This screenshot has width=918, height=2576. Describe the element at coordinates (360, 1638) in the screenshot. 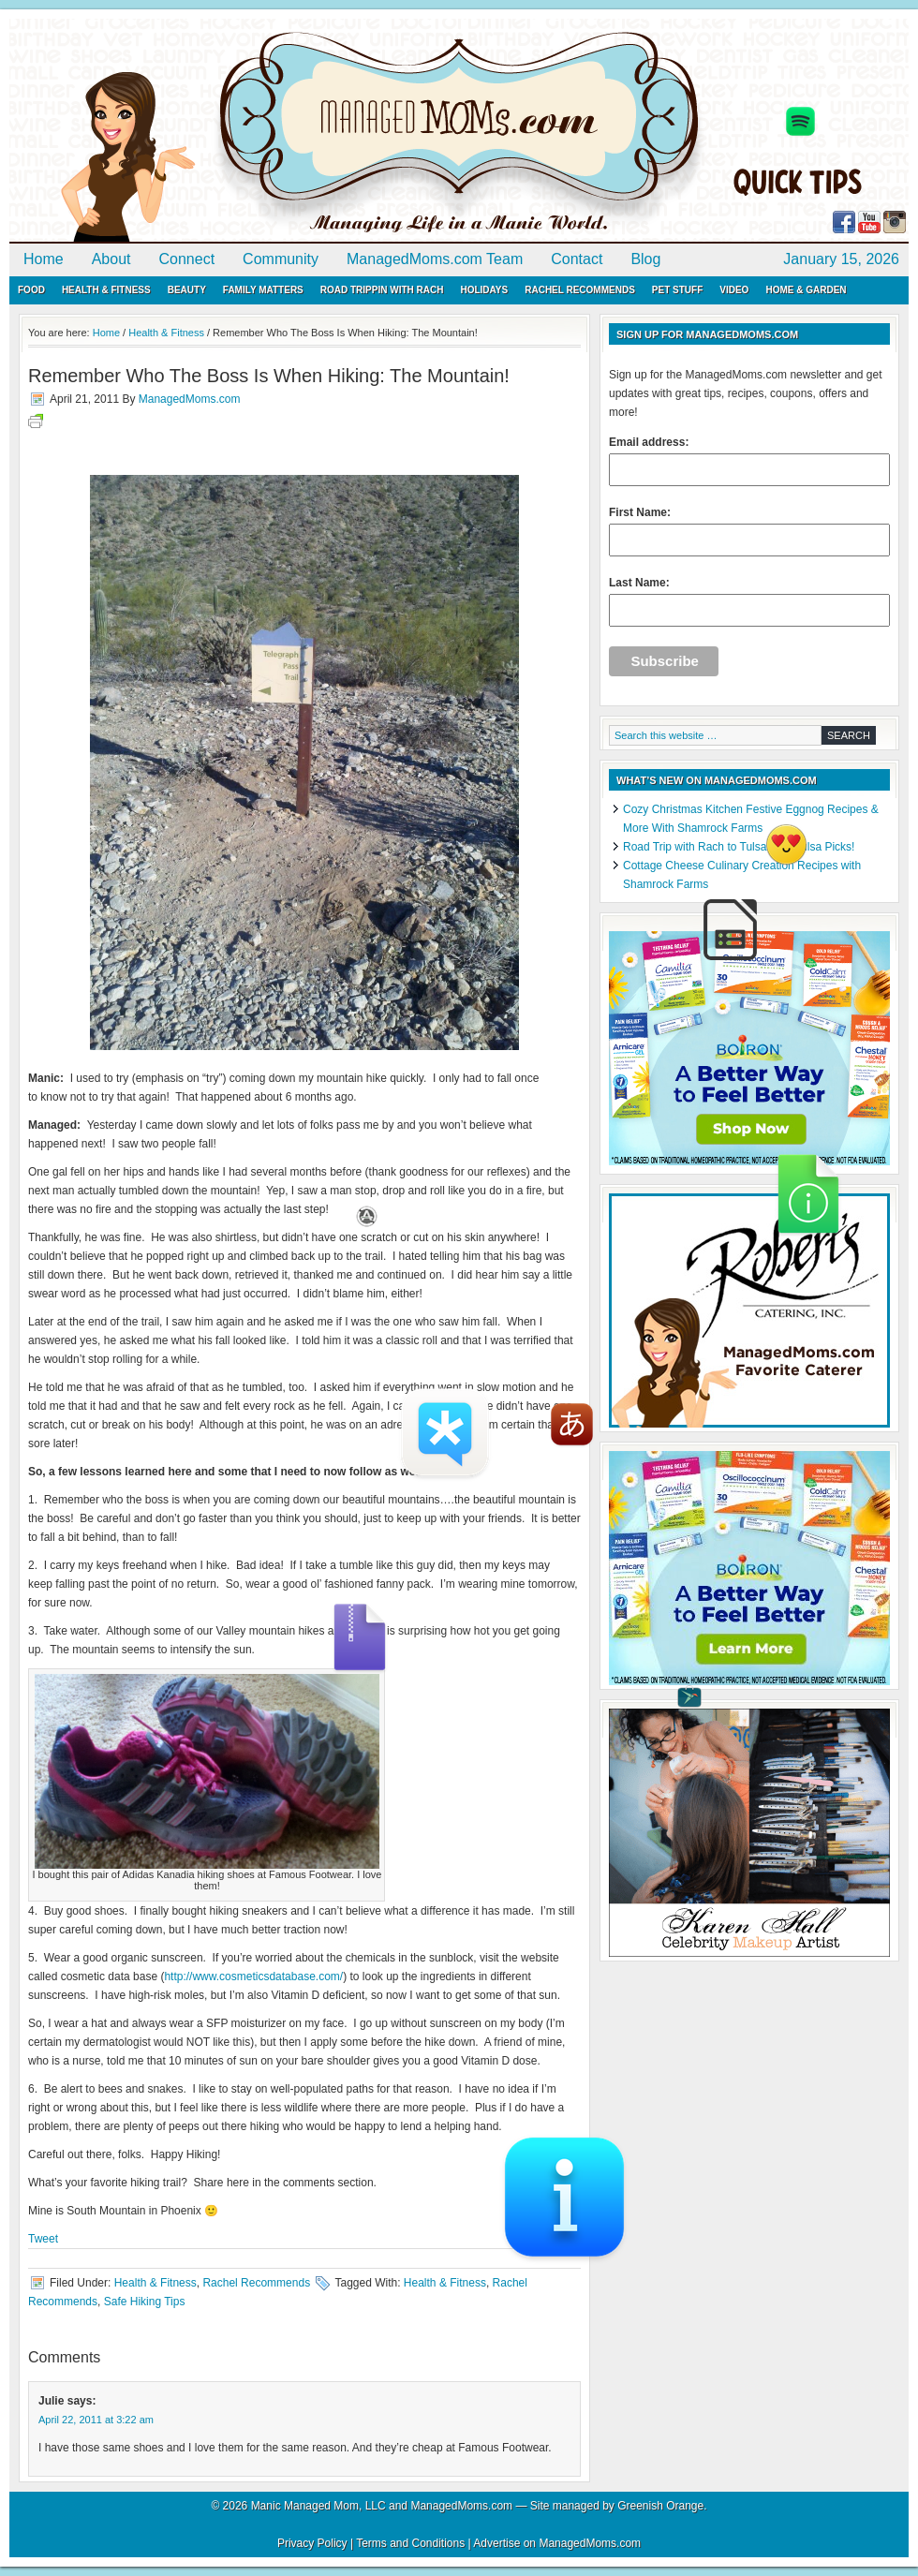

I see `a compressed bzdvi document file` at that location.